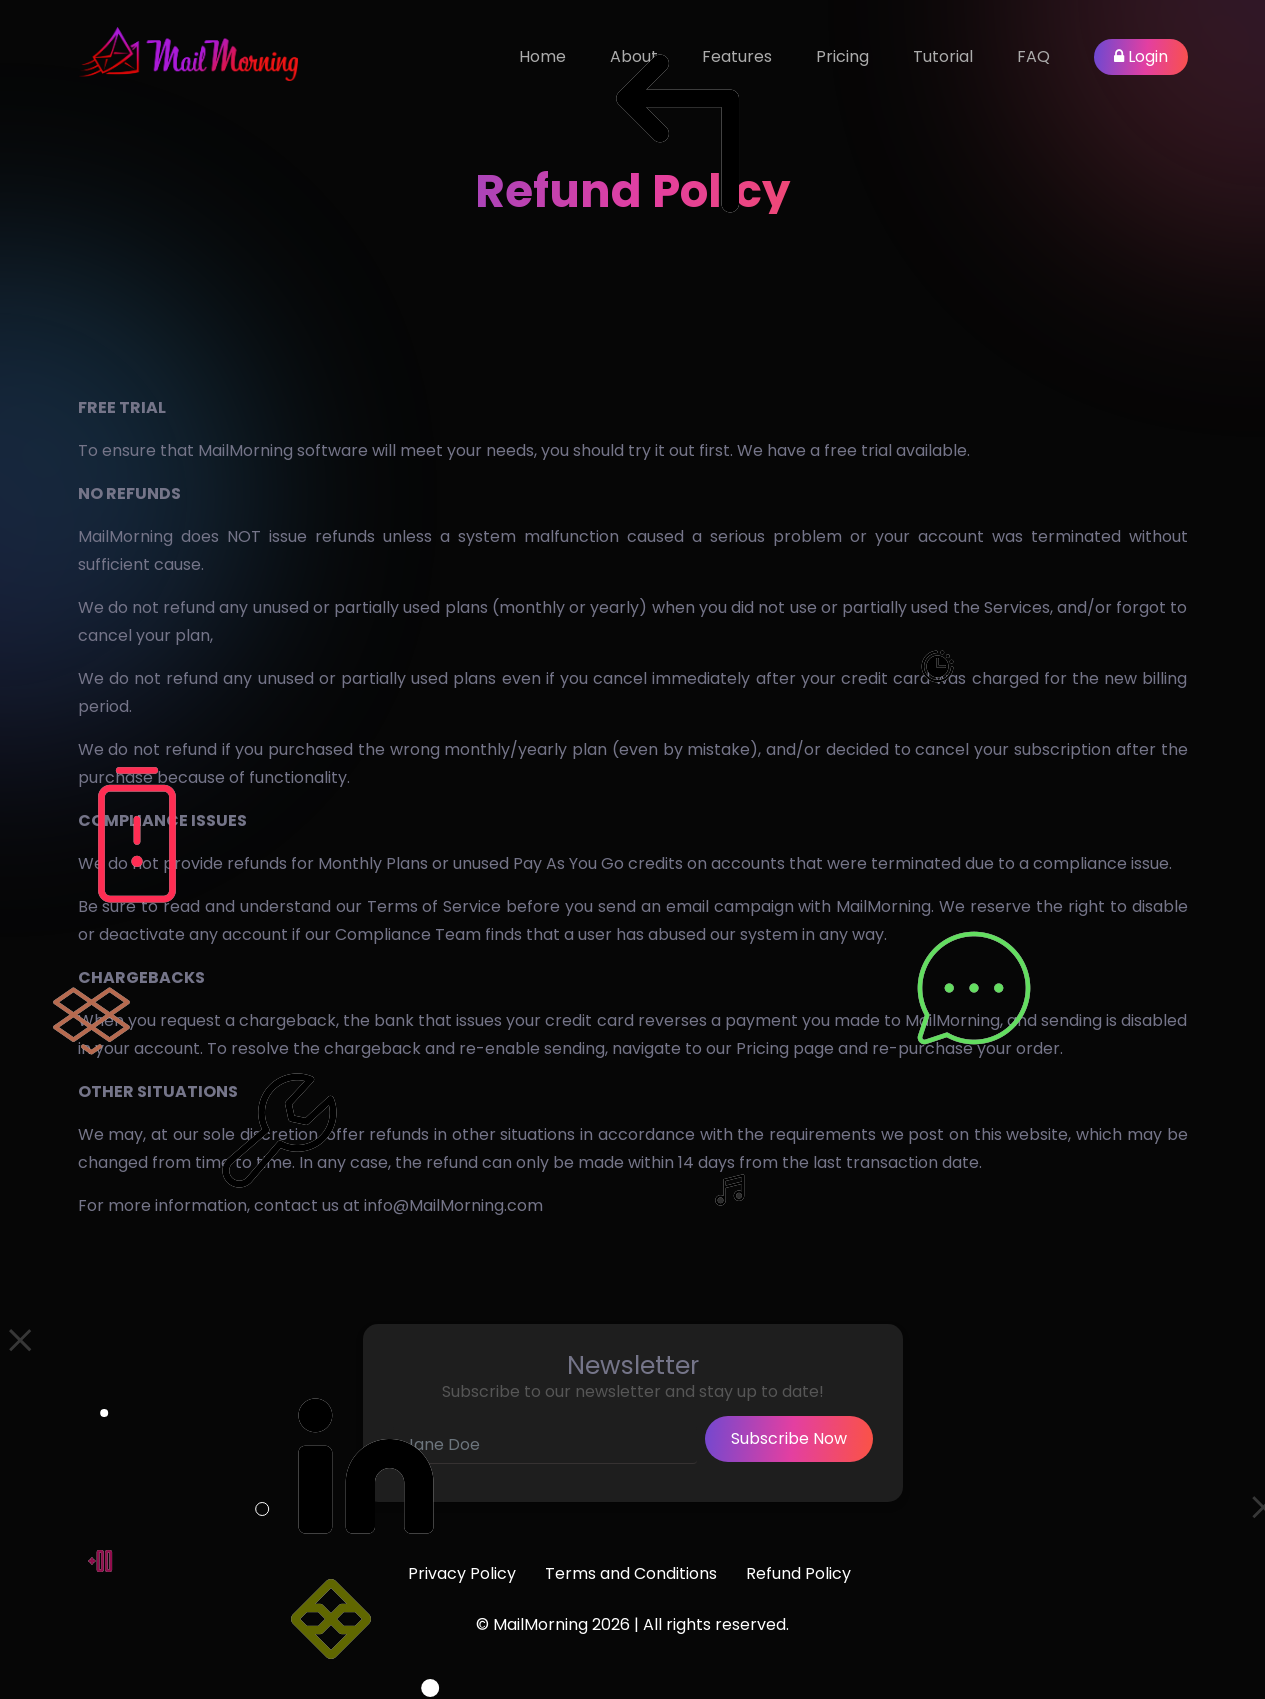  I want to click on access music or audio library, so click(731, 1190).